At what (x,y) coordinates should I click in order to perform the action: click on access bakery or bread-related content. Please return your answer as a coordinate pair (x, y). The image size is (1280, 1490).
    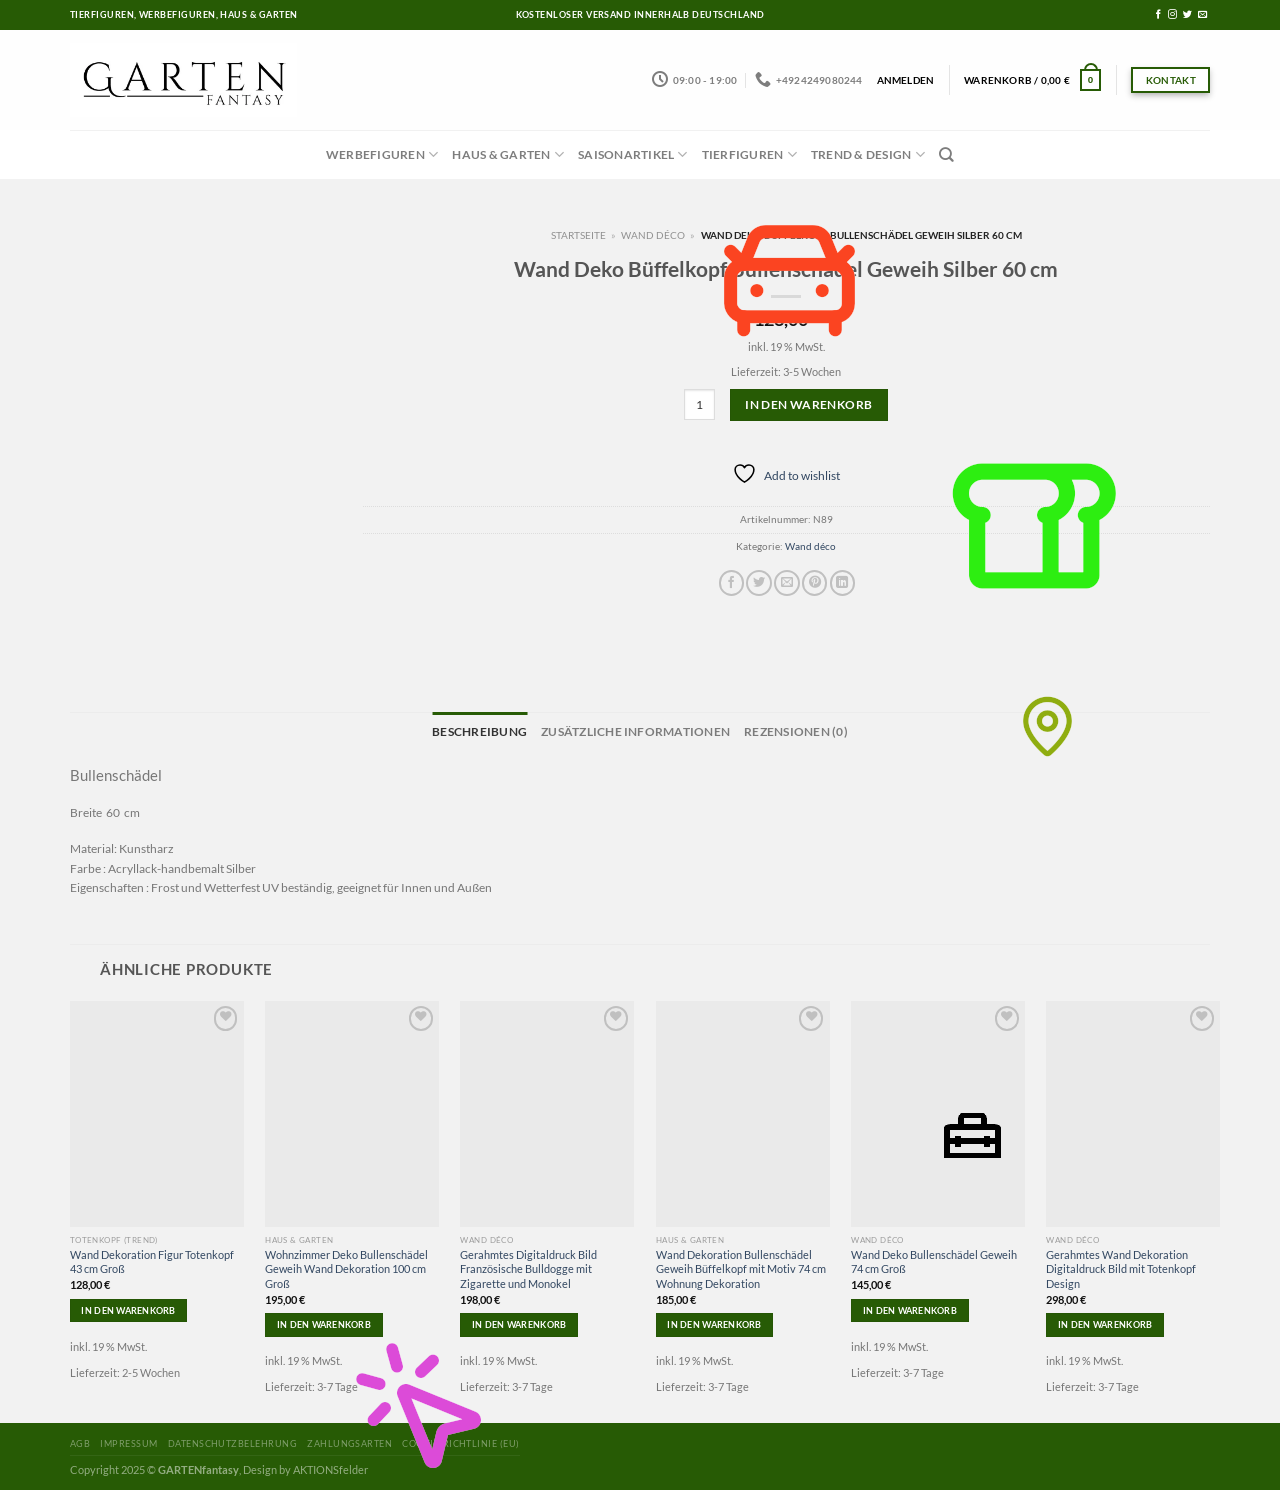
    Looking at the image, I should click on (1037, 526).